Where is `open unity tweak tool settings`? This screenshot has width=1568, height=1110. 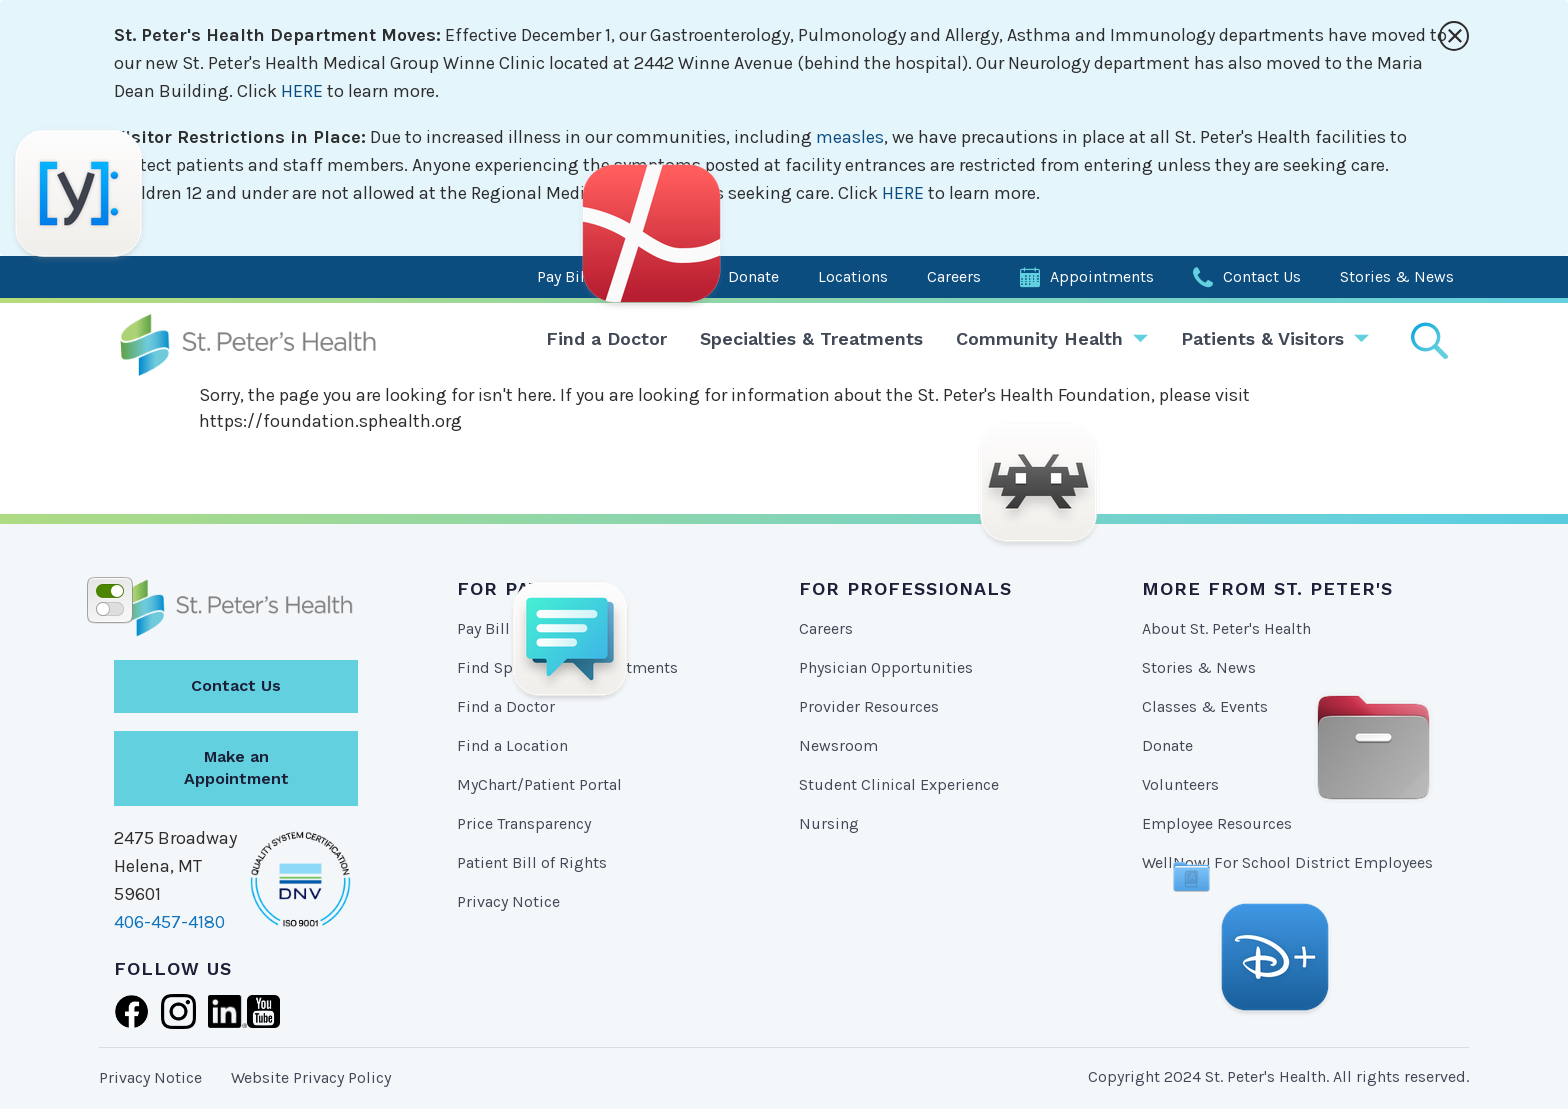
open unity tweak tool settings is located at coordinates (110, 600).